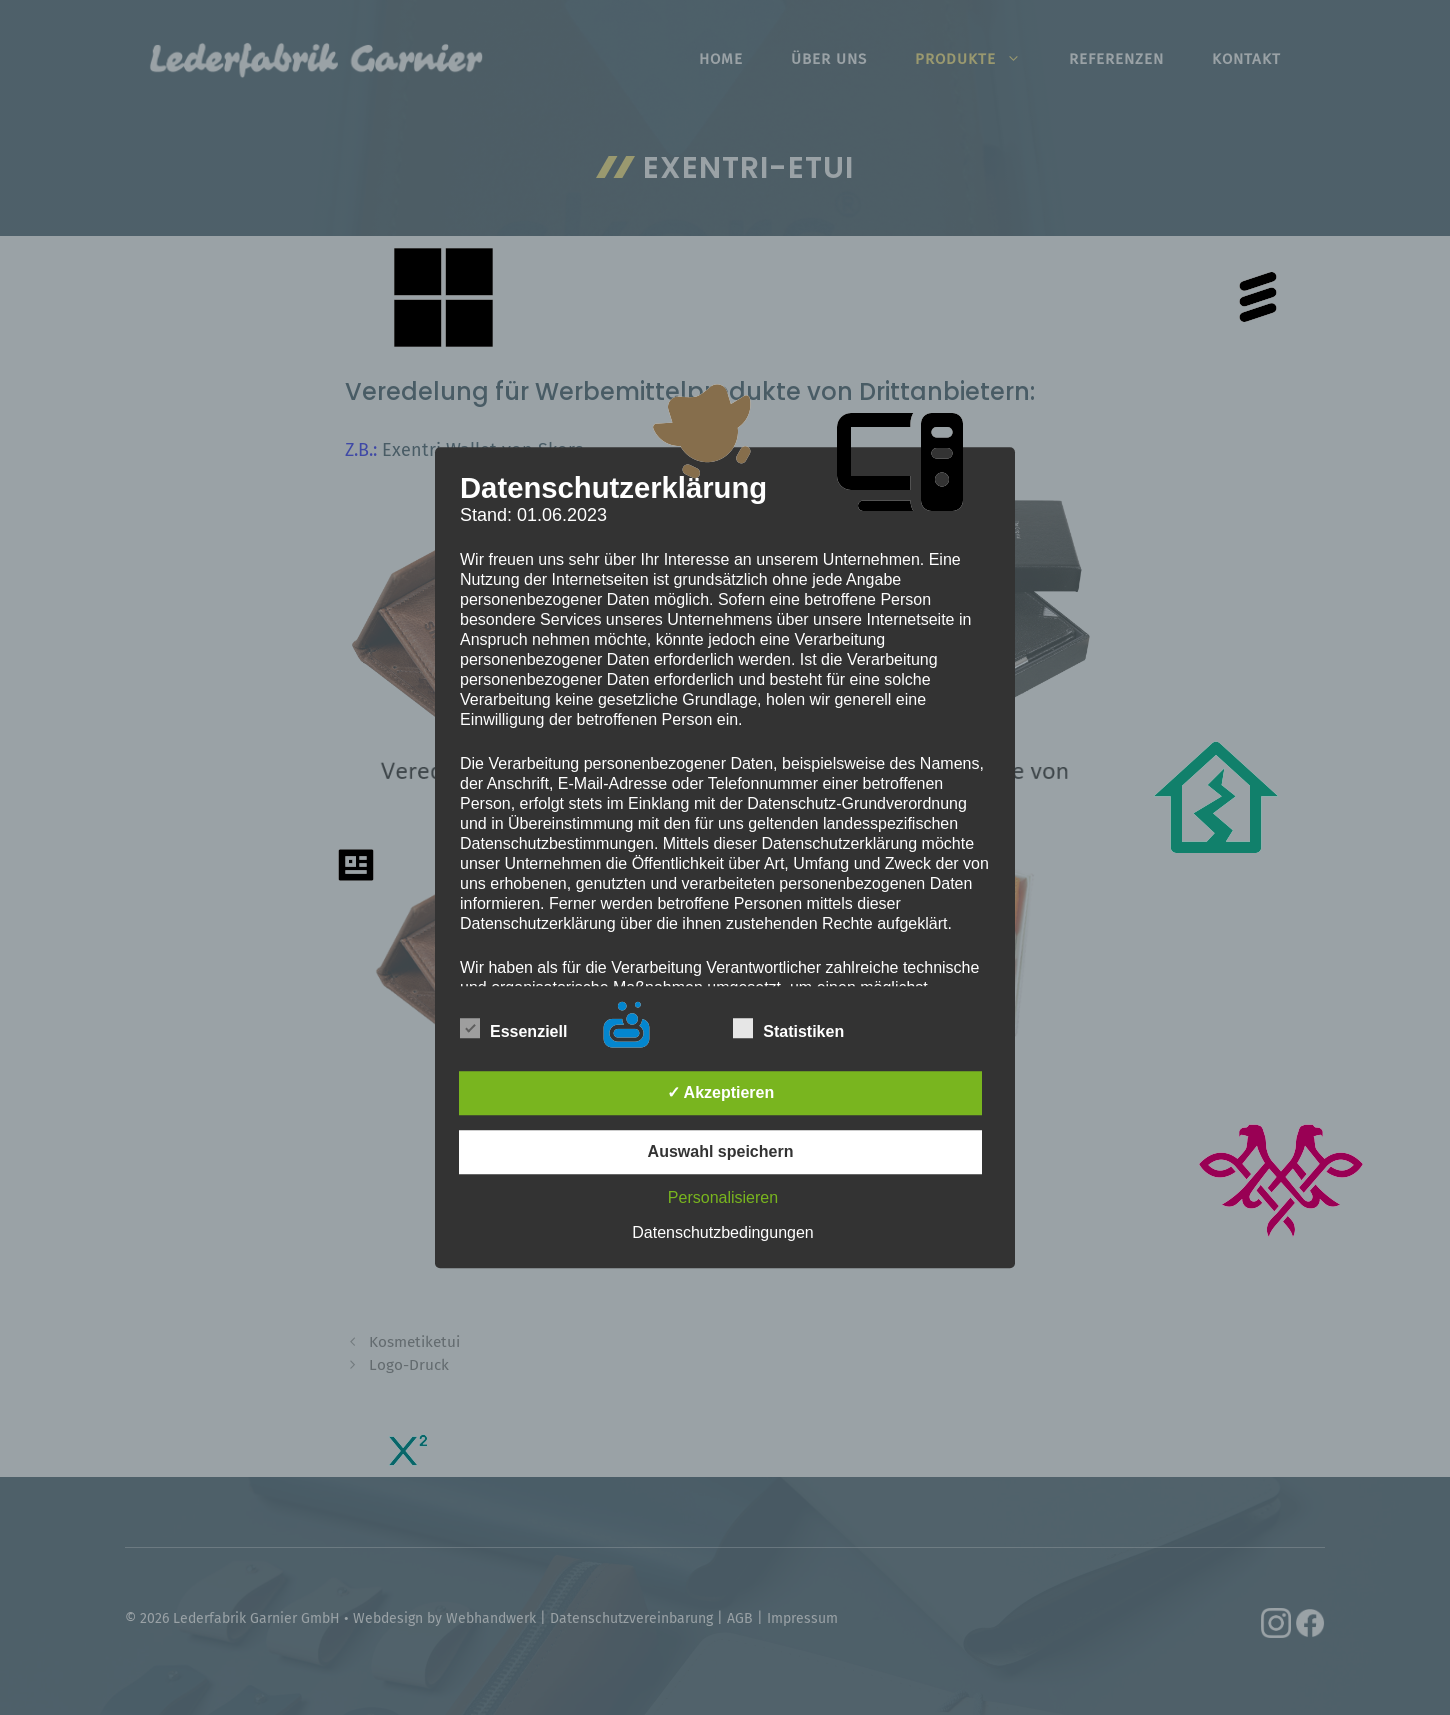 The height and width of the screenshot is (1715, 1450). What do you see at coordinates (1216, 802) in the screenshot?
I see `indicates earthquake alert or seismic activity warning` at bounding box center [1216, 802].